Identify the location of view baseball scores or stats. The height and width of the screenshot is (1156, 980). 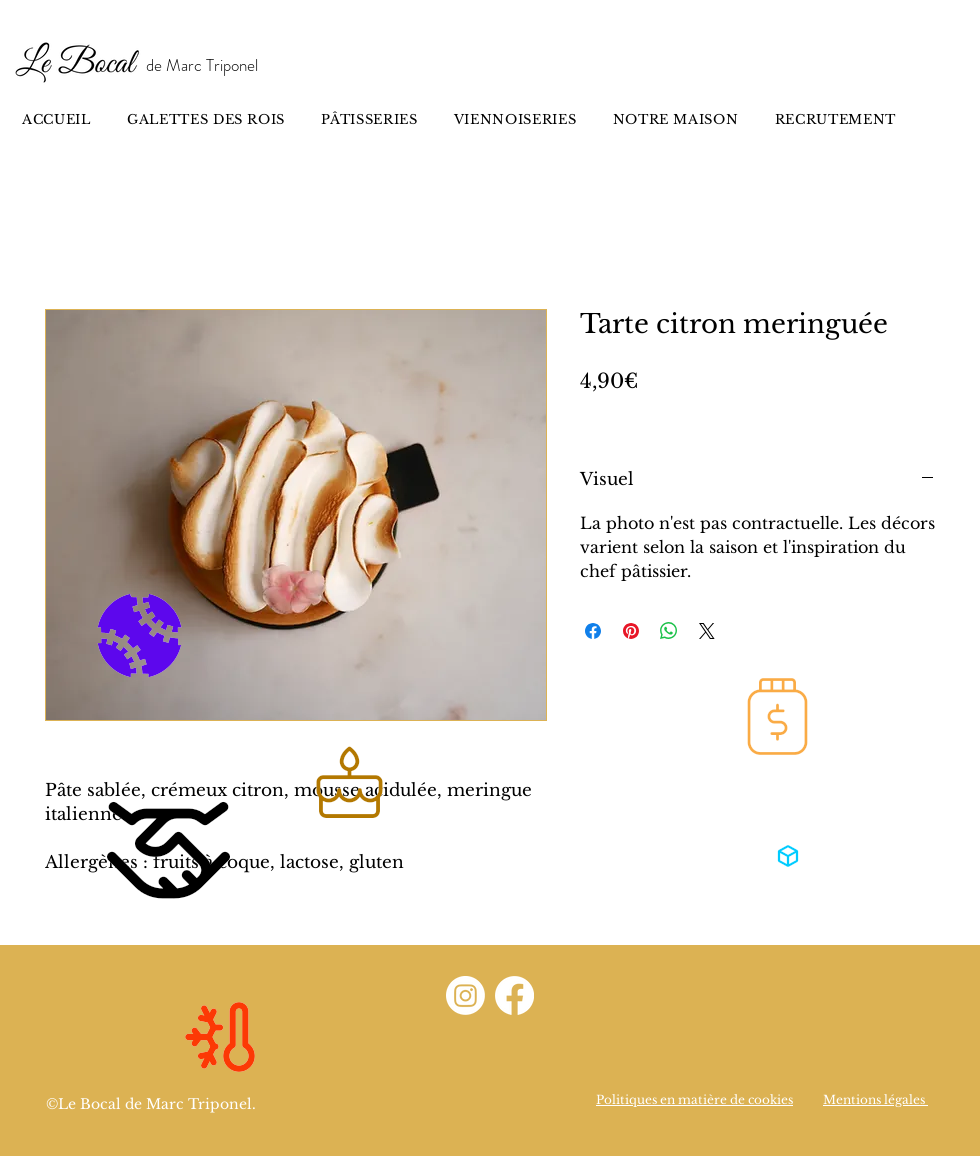
(139, 635).